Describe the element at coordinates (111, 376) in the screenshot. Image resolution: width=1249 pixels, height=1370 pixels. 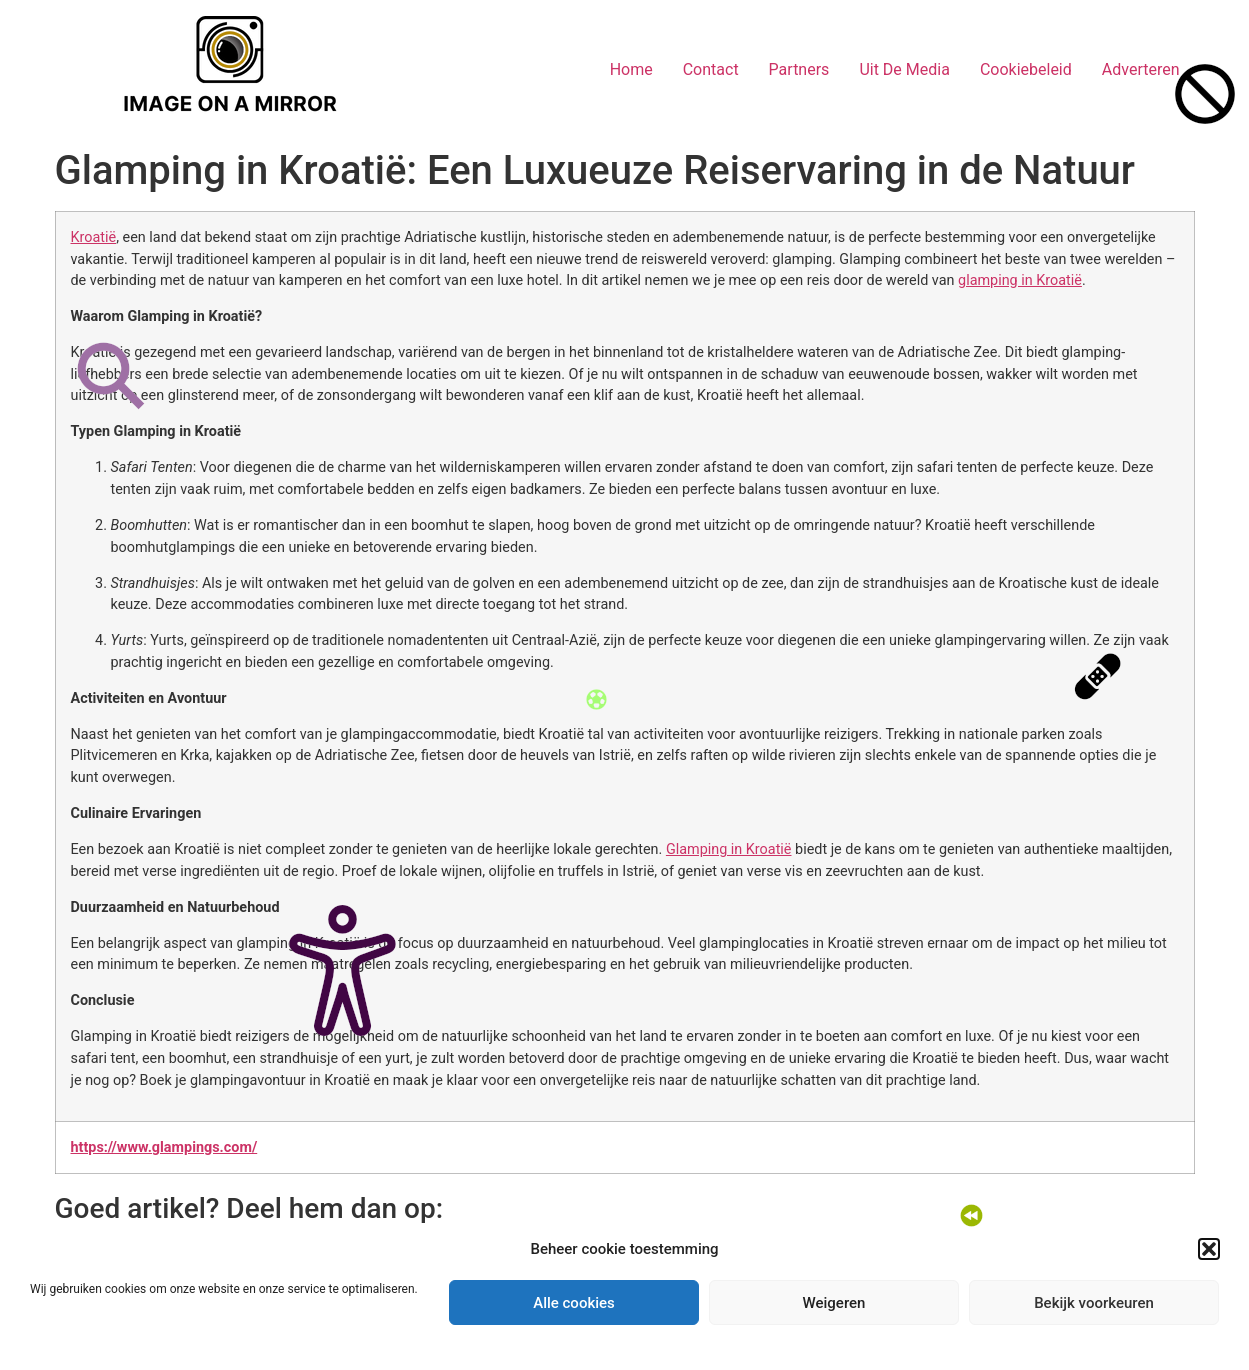
I see `search for content` at that location.